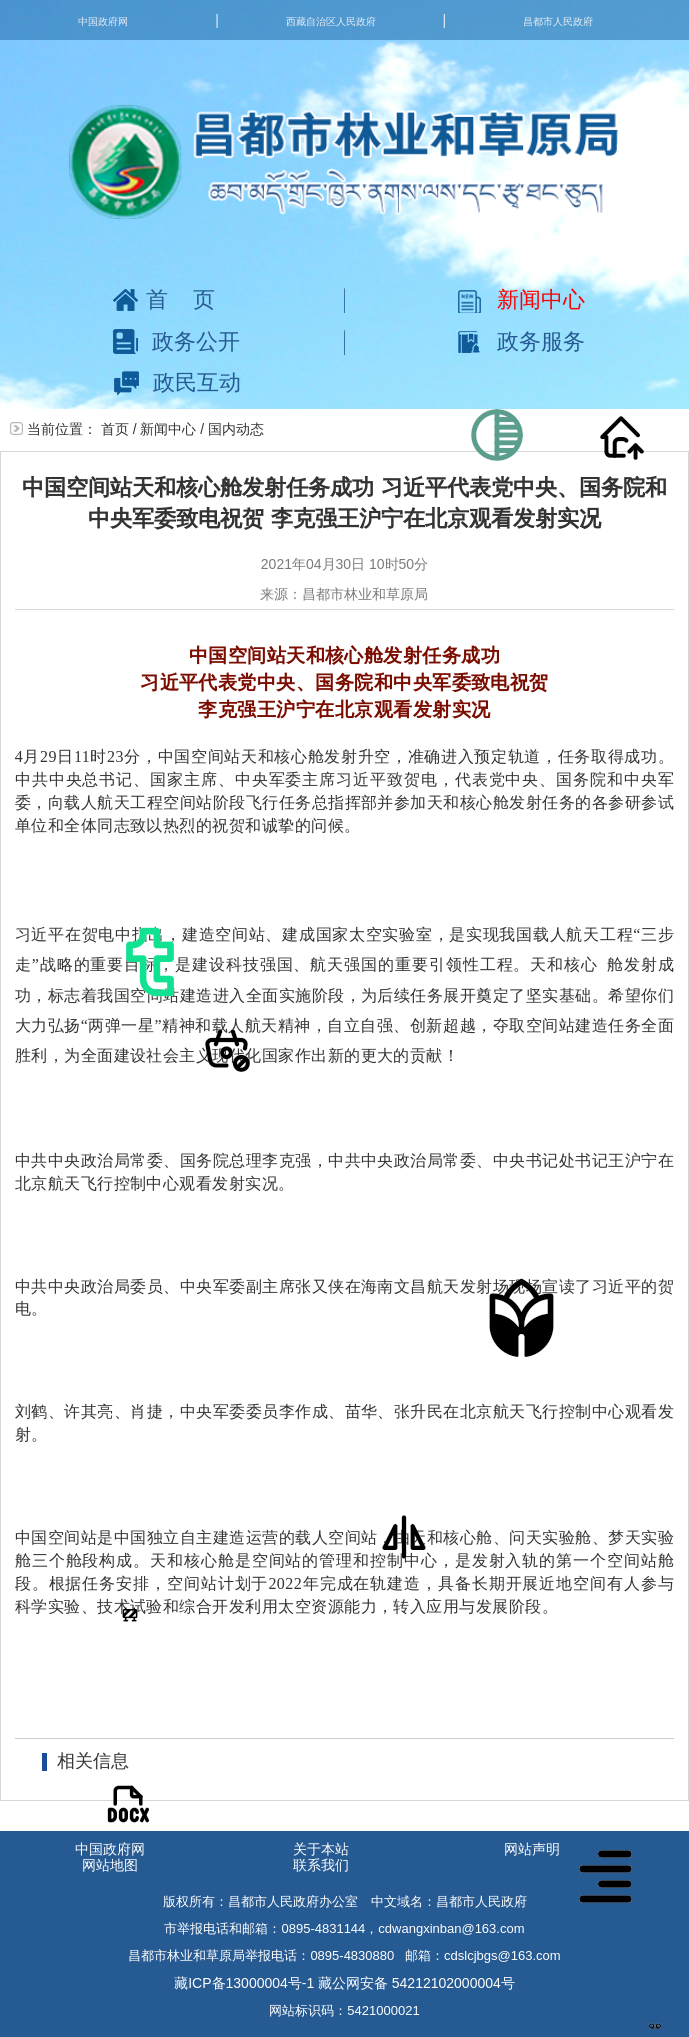 This screenshot has width=689, height=2037. What do you see at coordinates (605, 1876) in the screenshot?
I see `align text to the right` at bounding box center [605, 1876].